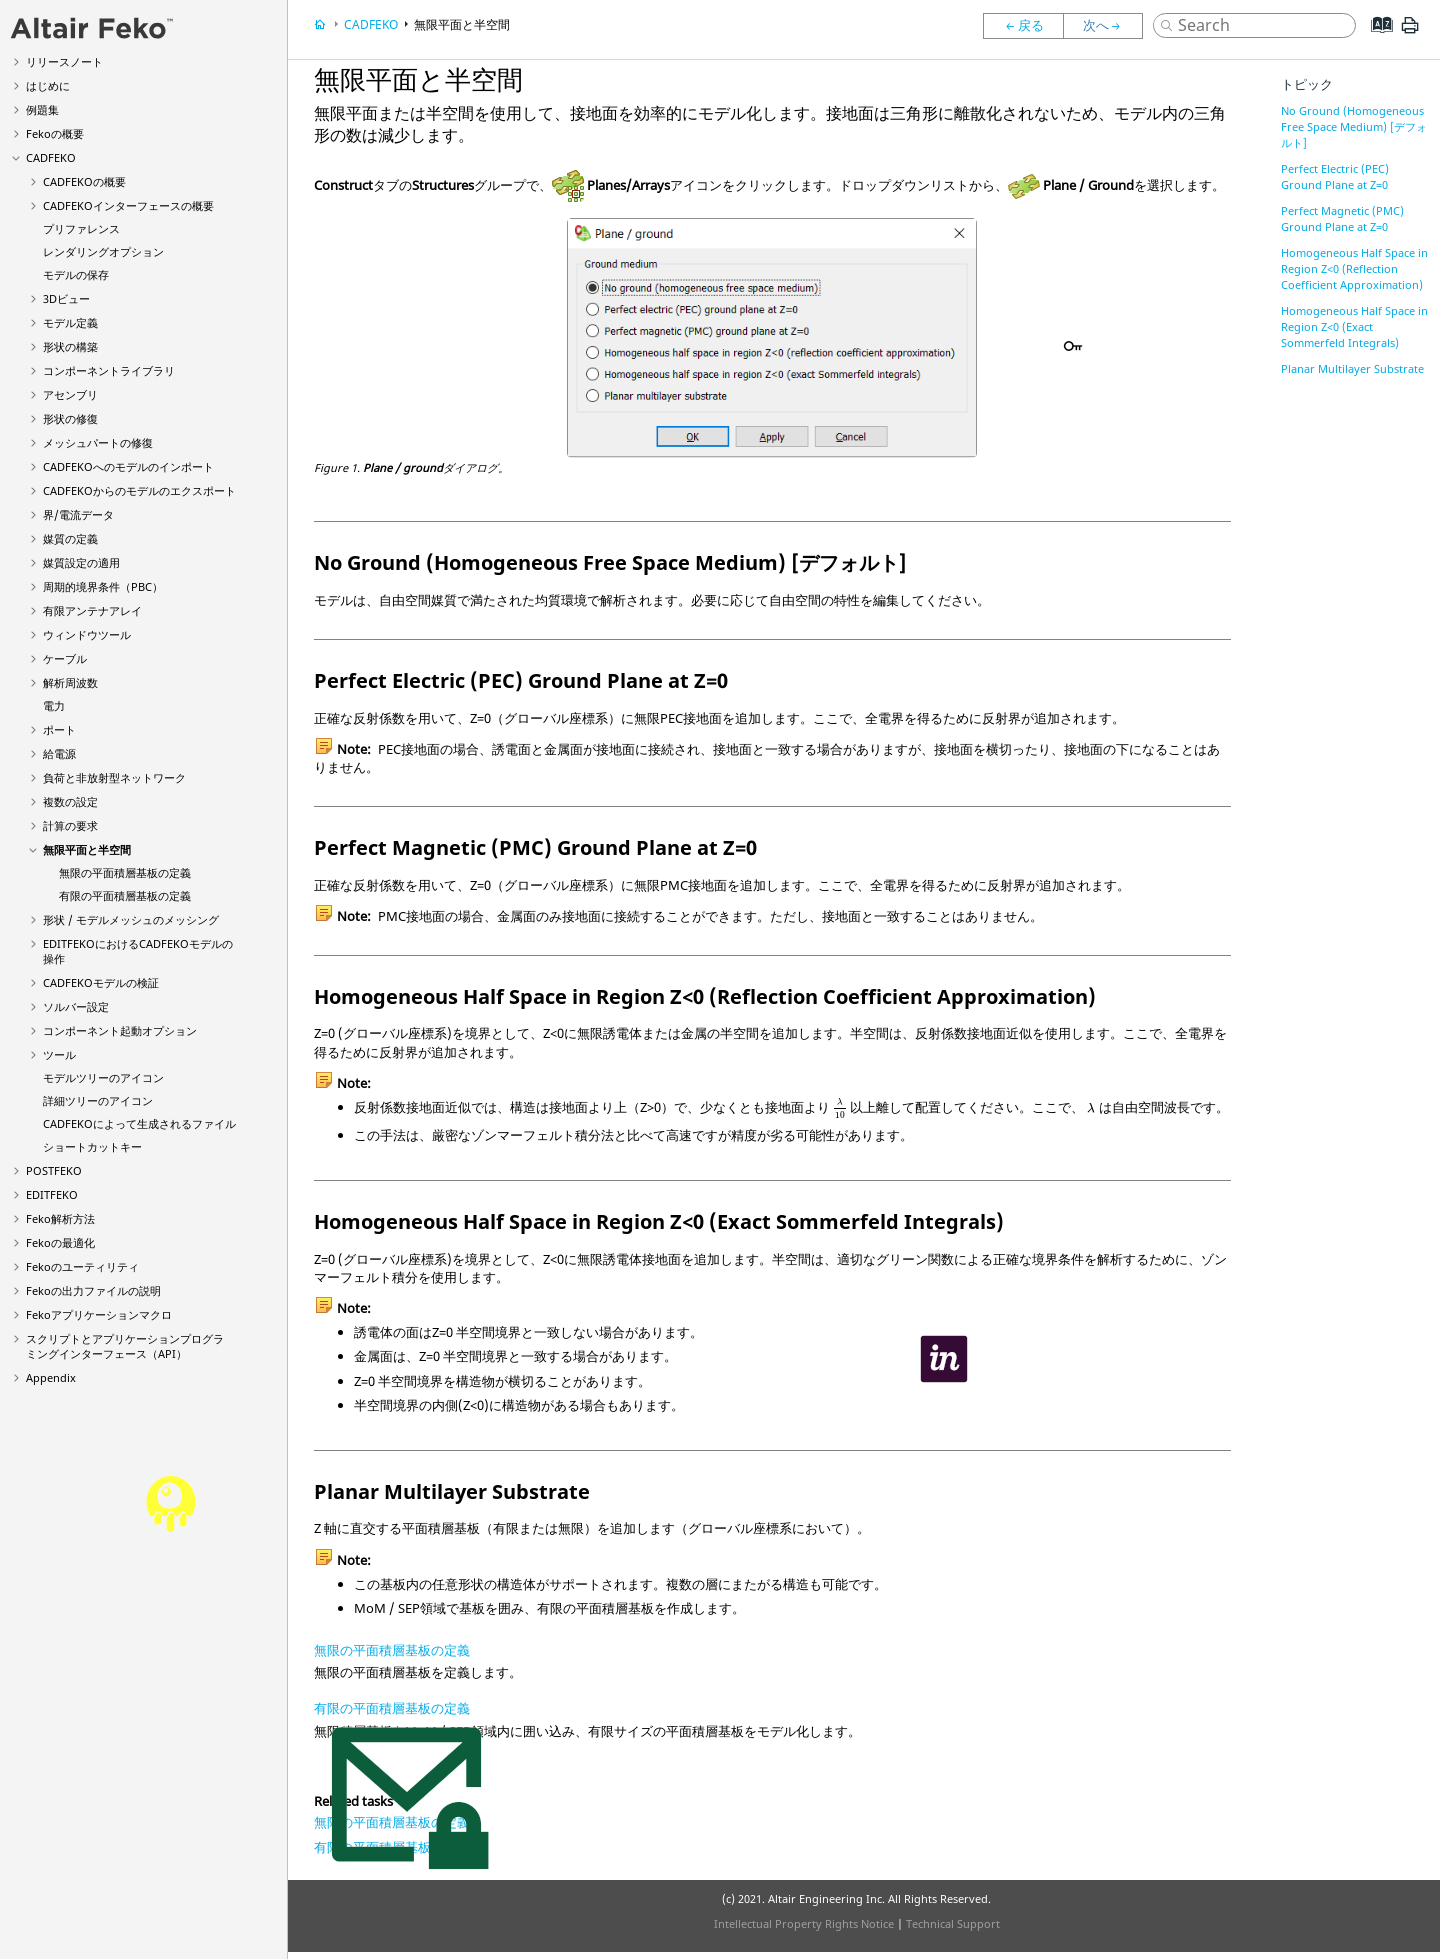 This screenshot has width=1440, height=1959. Describe the element at coordinates (1073, 346) in the screenshot. I see `access security or encryption settings` at that location.